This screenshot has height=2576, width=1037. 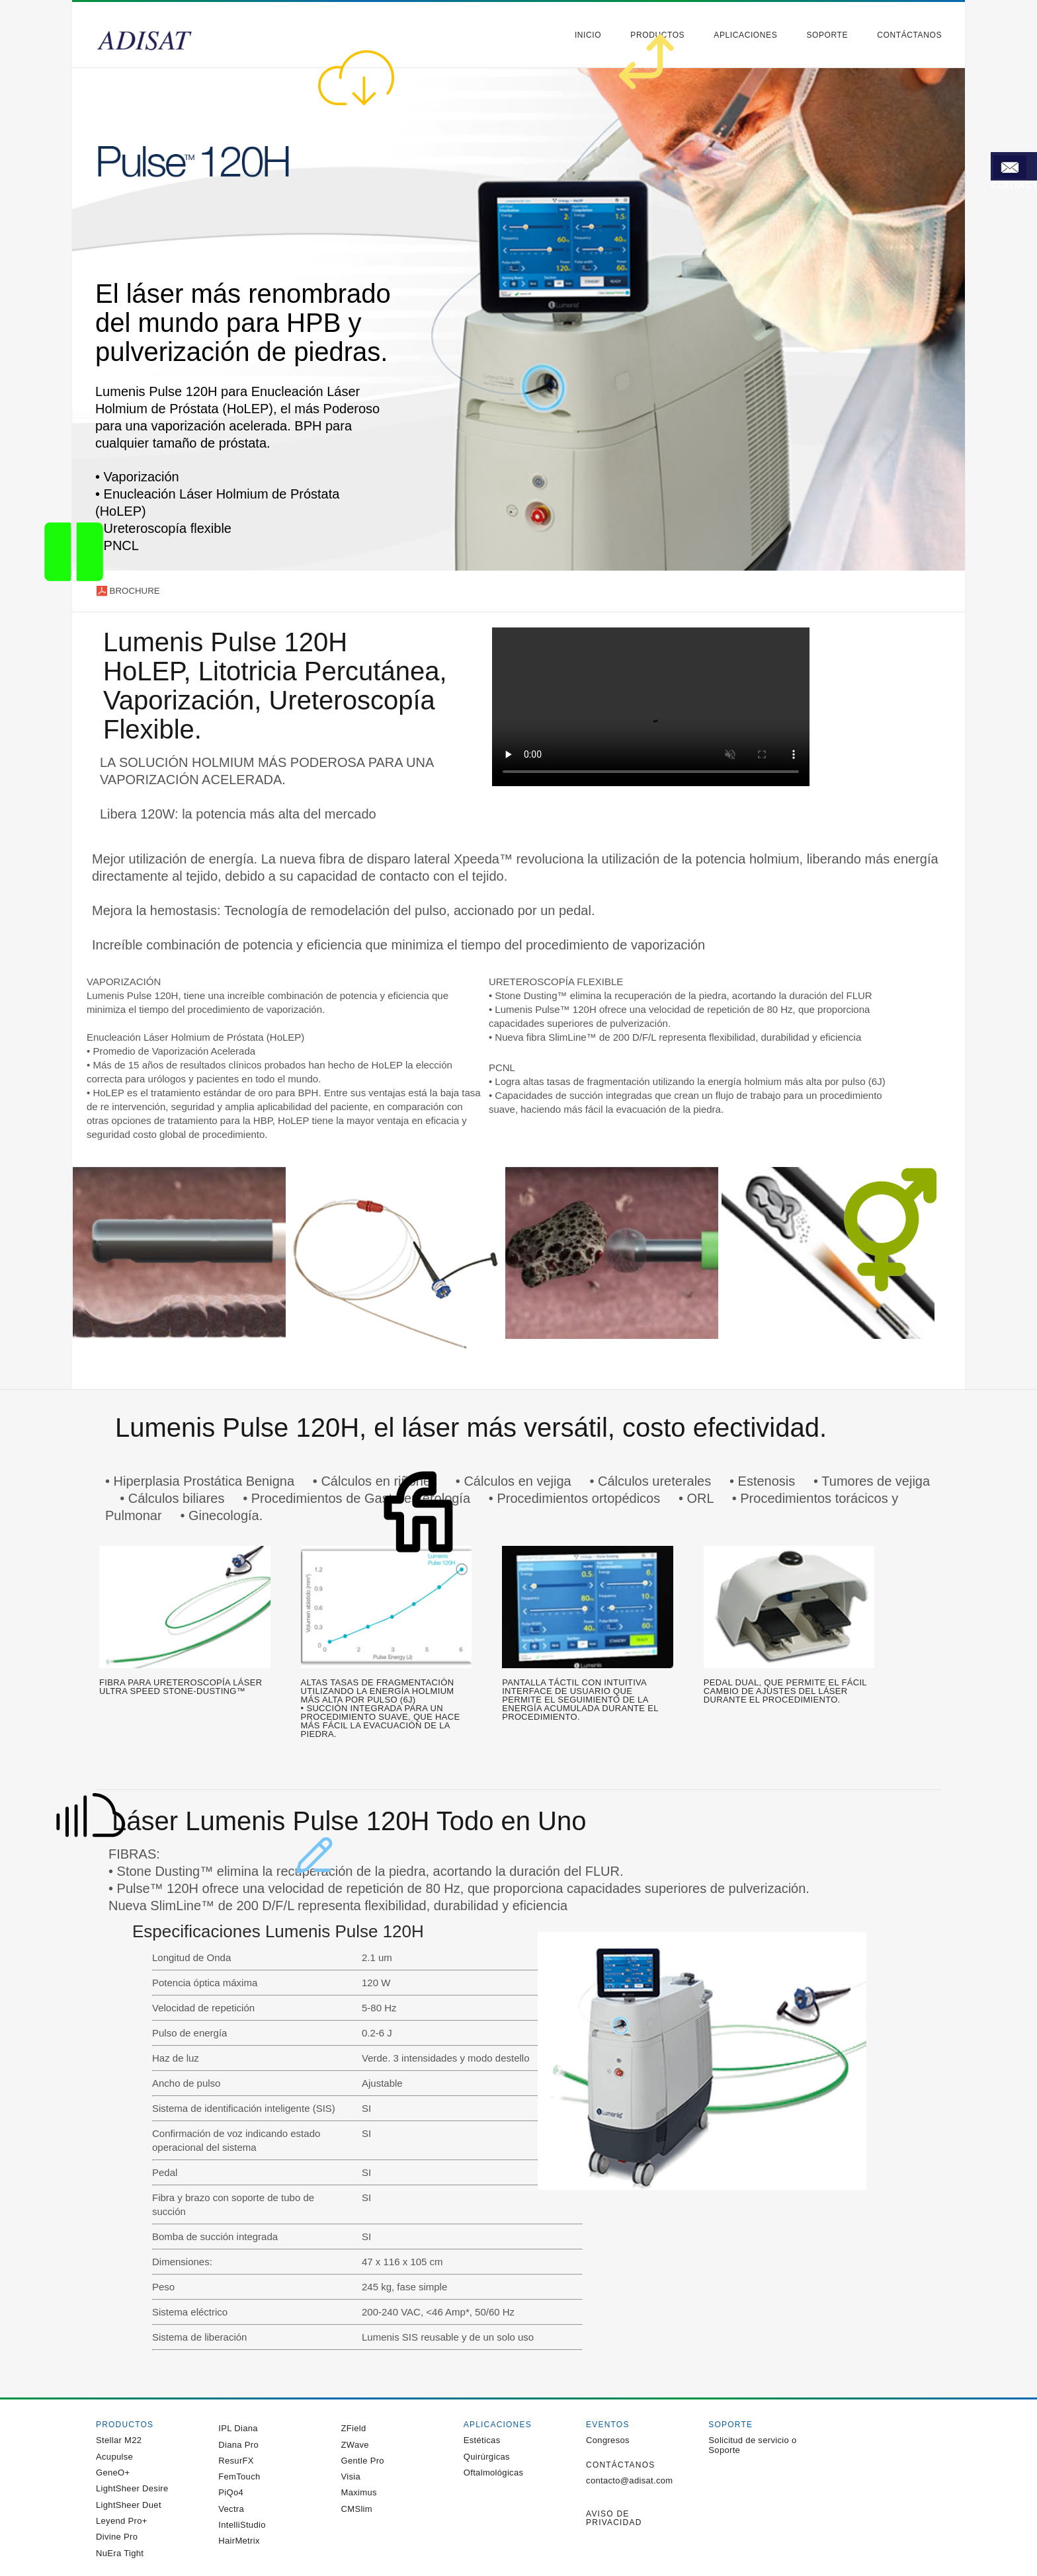 What do you see at coordinates (420, 1511) in the screenshot?
I see `open fiverr freelance marketplace` at bounding box center [420, 1511].